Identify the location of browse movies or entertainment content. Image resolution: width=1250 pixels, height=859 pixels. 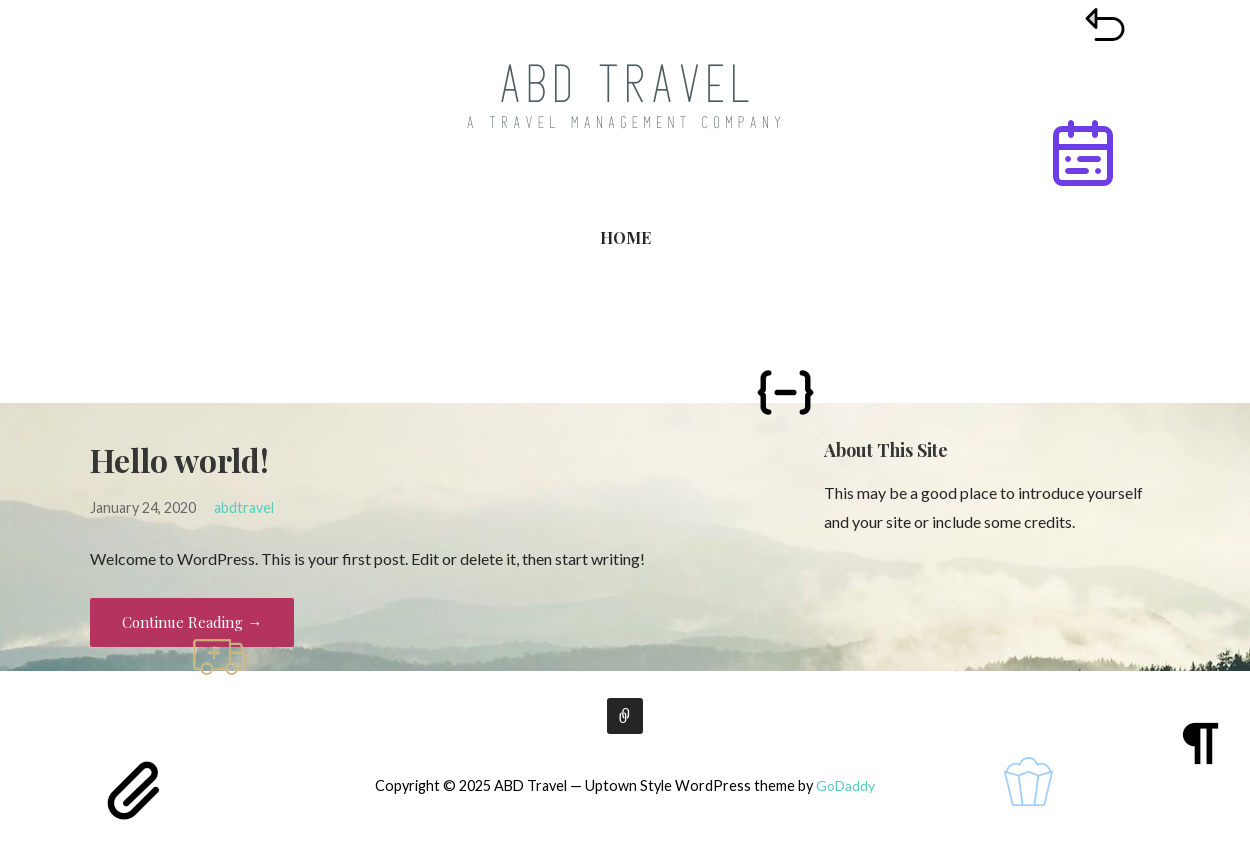
(1028, 783).